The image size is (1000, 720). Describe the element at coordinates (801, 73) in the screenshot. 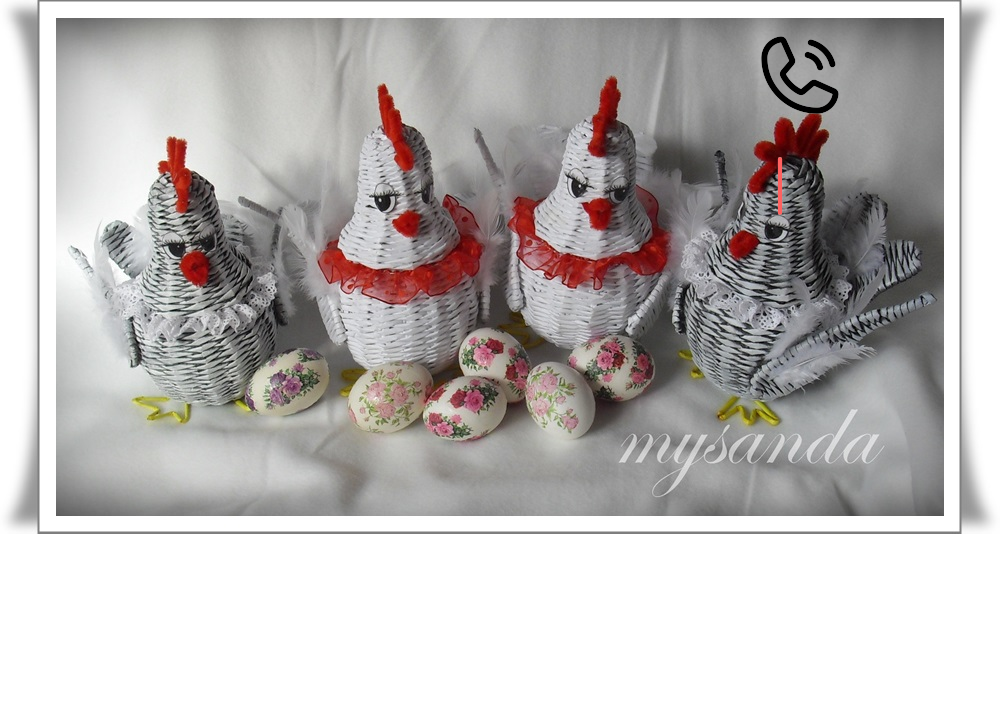

I see `make a phone call` at that location.